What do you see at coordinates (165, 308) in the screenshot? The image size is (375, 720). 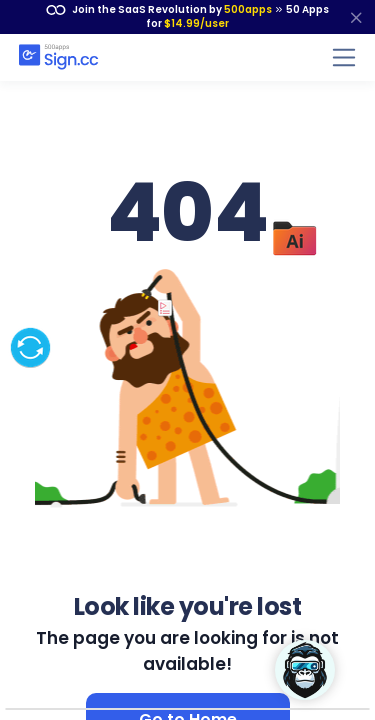 I see `audio playlist file` at bounding box center [165, 308].